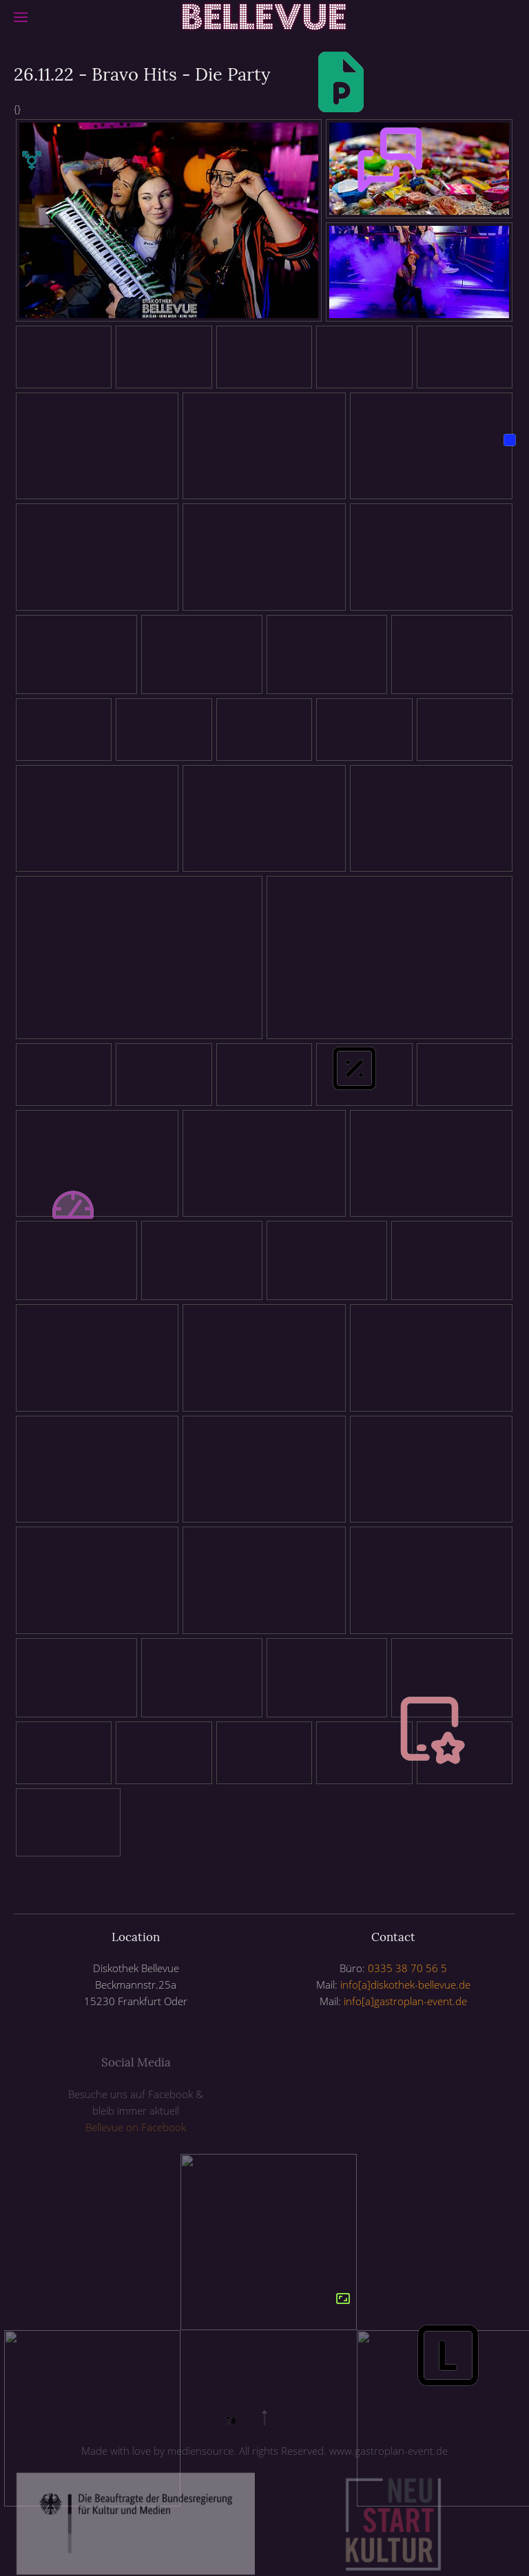 The height and width of the screenshot is (2576, 529). What do you see at coordinates (354, 1068) in the screenshot?
I see `view discount or percentage-based pricing` at bounding box center [354, 1068].